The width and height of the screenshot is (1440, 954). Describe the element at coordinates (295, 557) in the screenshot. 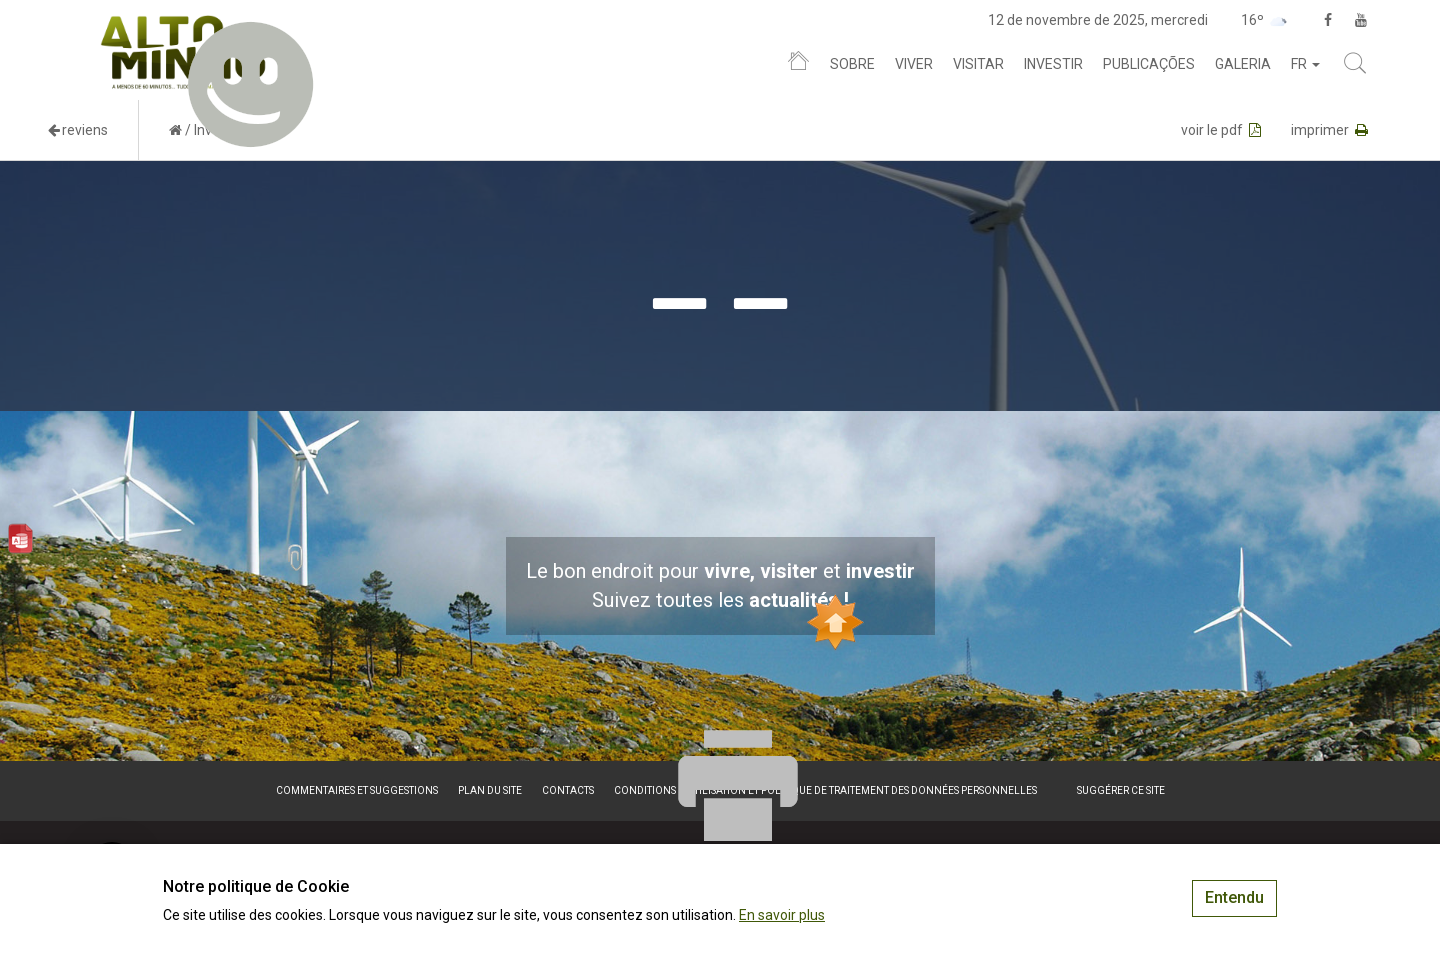

I see `indicates an email has an attachment` at that location.